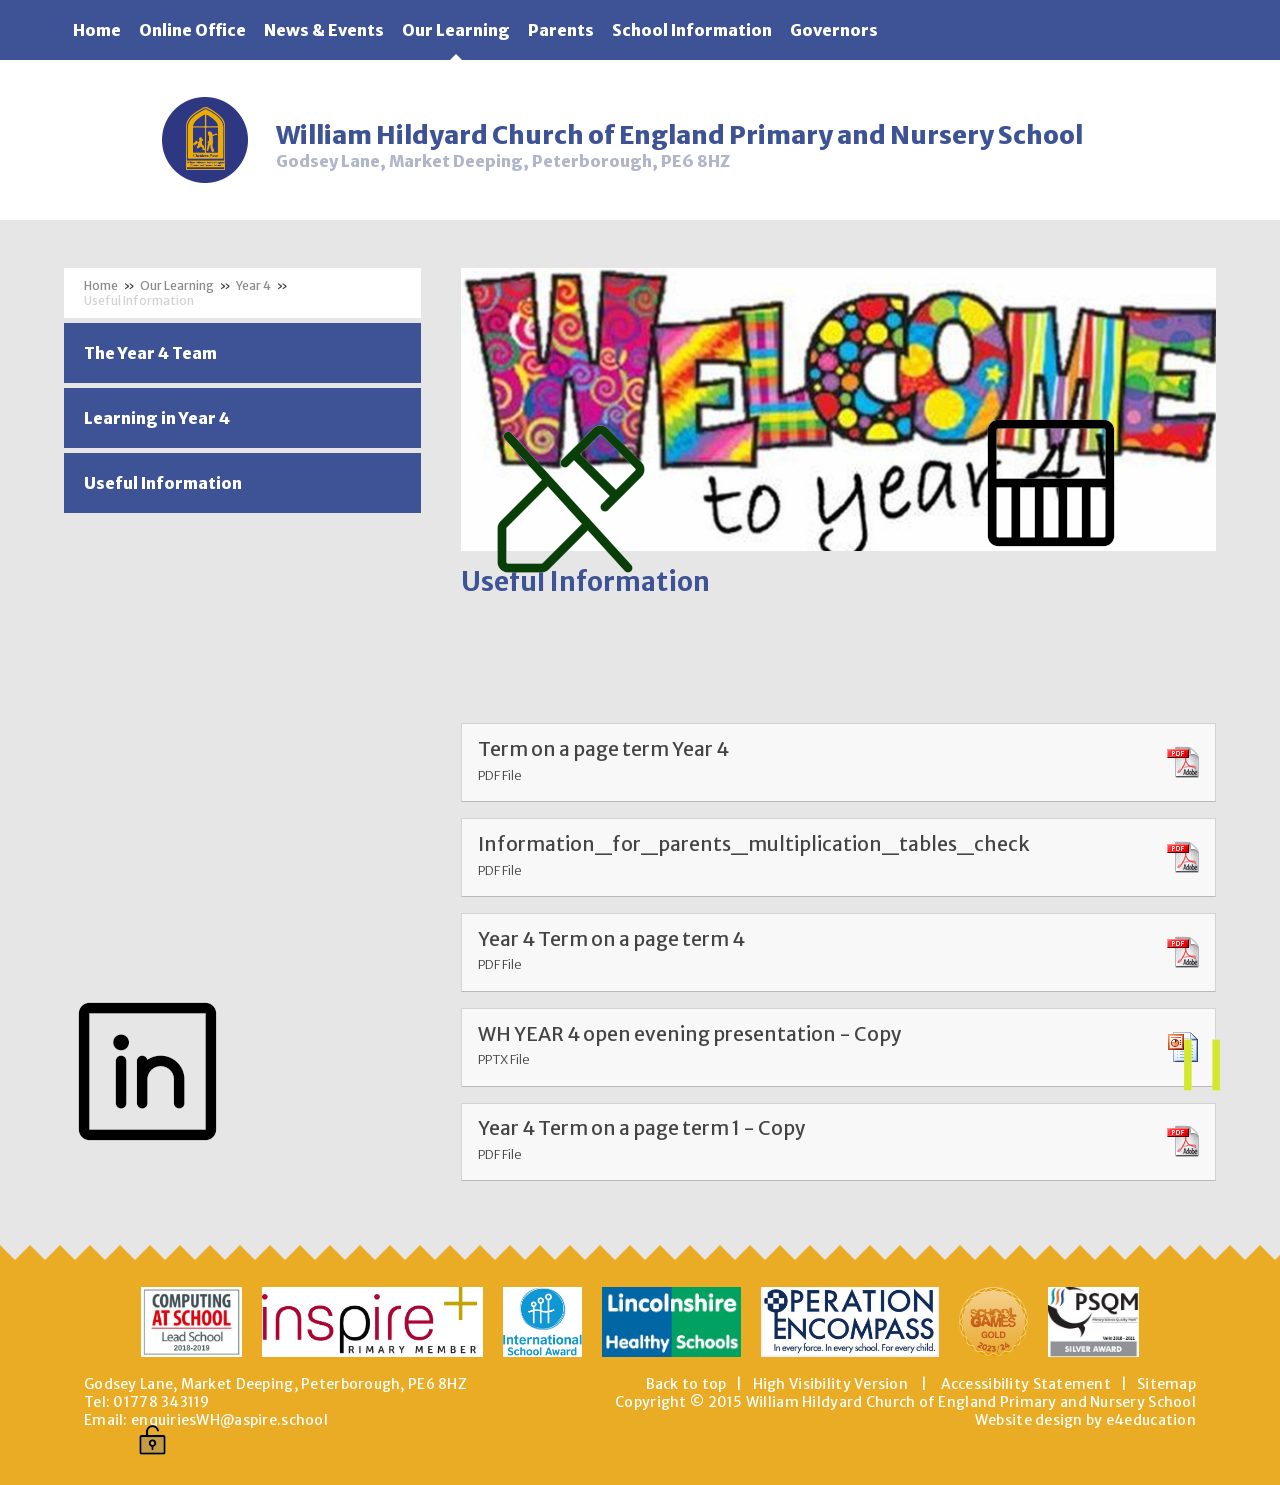  Describe the element at coordinates (568, 502) in the screenshot. I see `editing is disabled` at that location.